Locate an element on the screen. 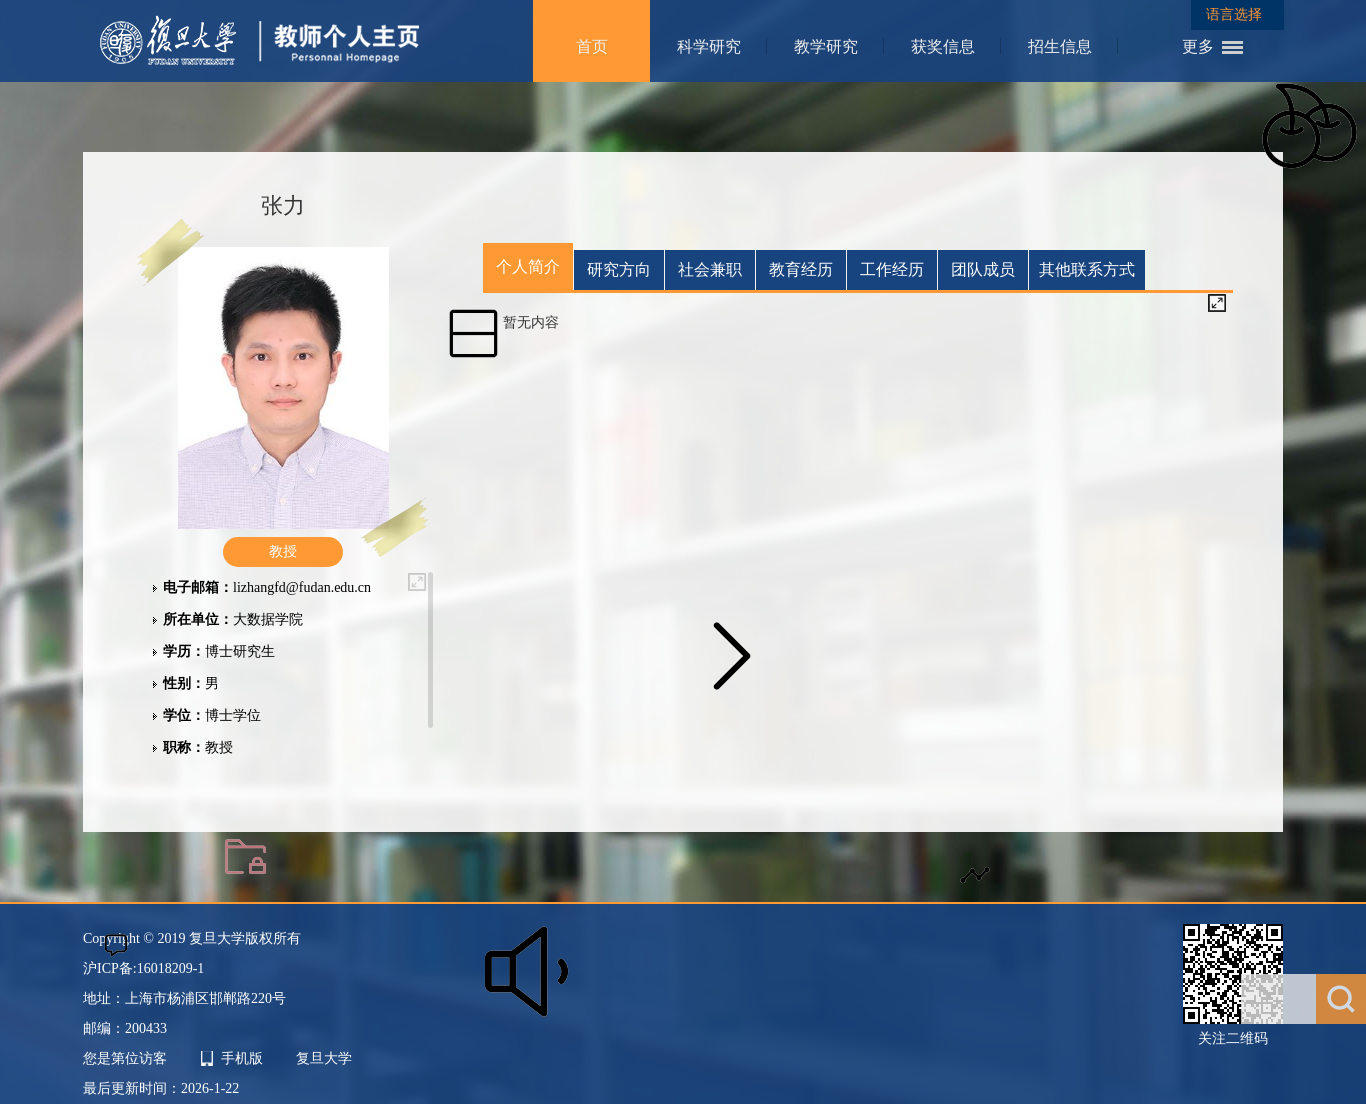  view activity timeline or history is located at coordinates (975, 875).